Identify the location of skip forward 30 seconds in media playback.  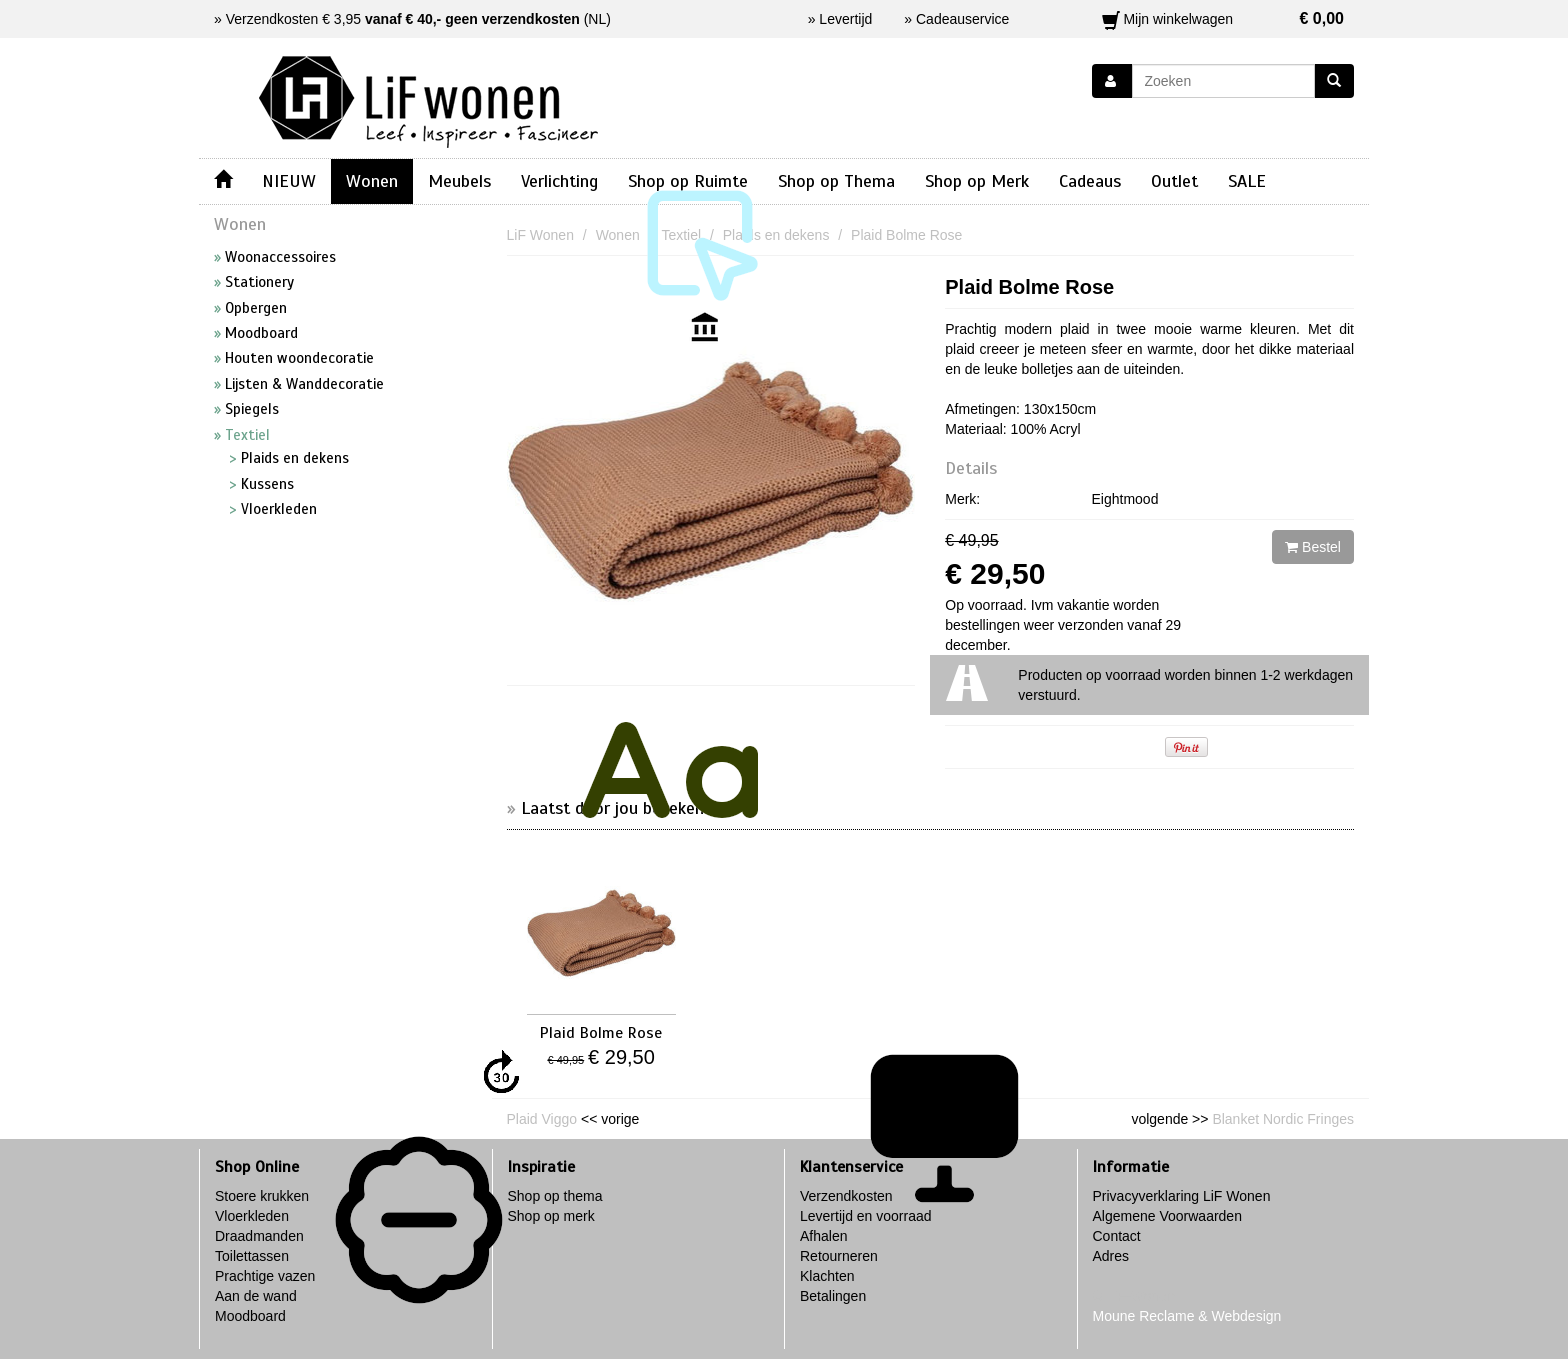
(501, 1073).